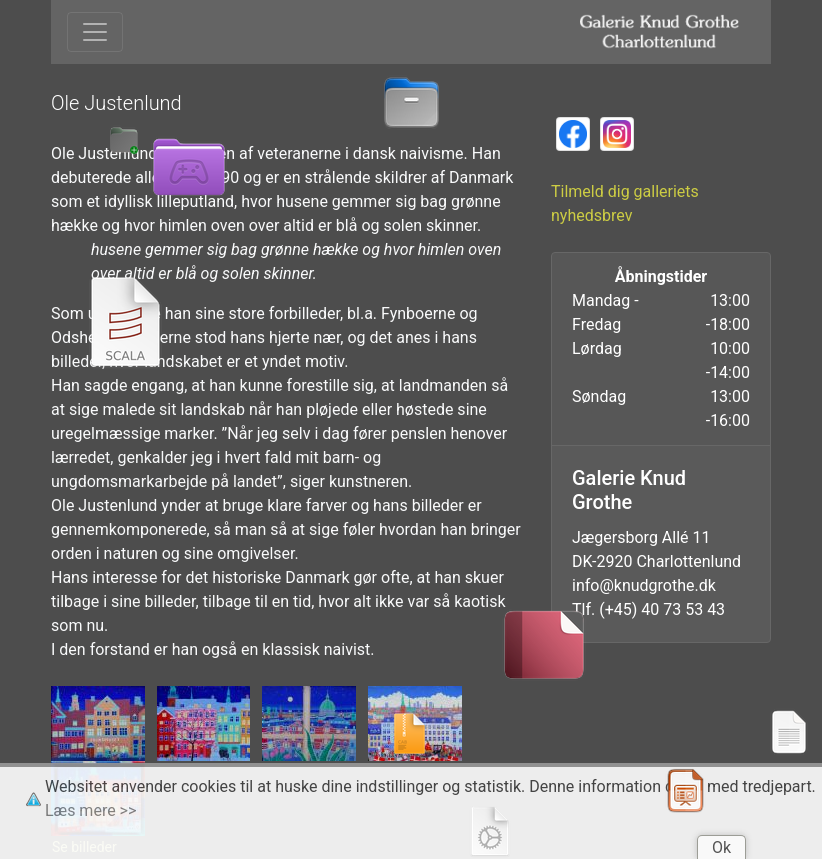 The width and height of the screenshot is (822, 859). What do you see at coordinates (409, 734) in the screenshot?
I see `a compressed cabinet (.cab) archive file` at bounding box center [409, 734].